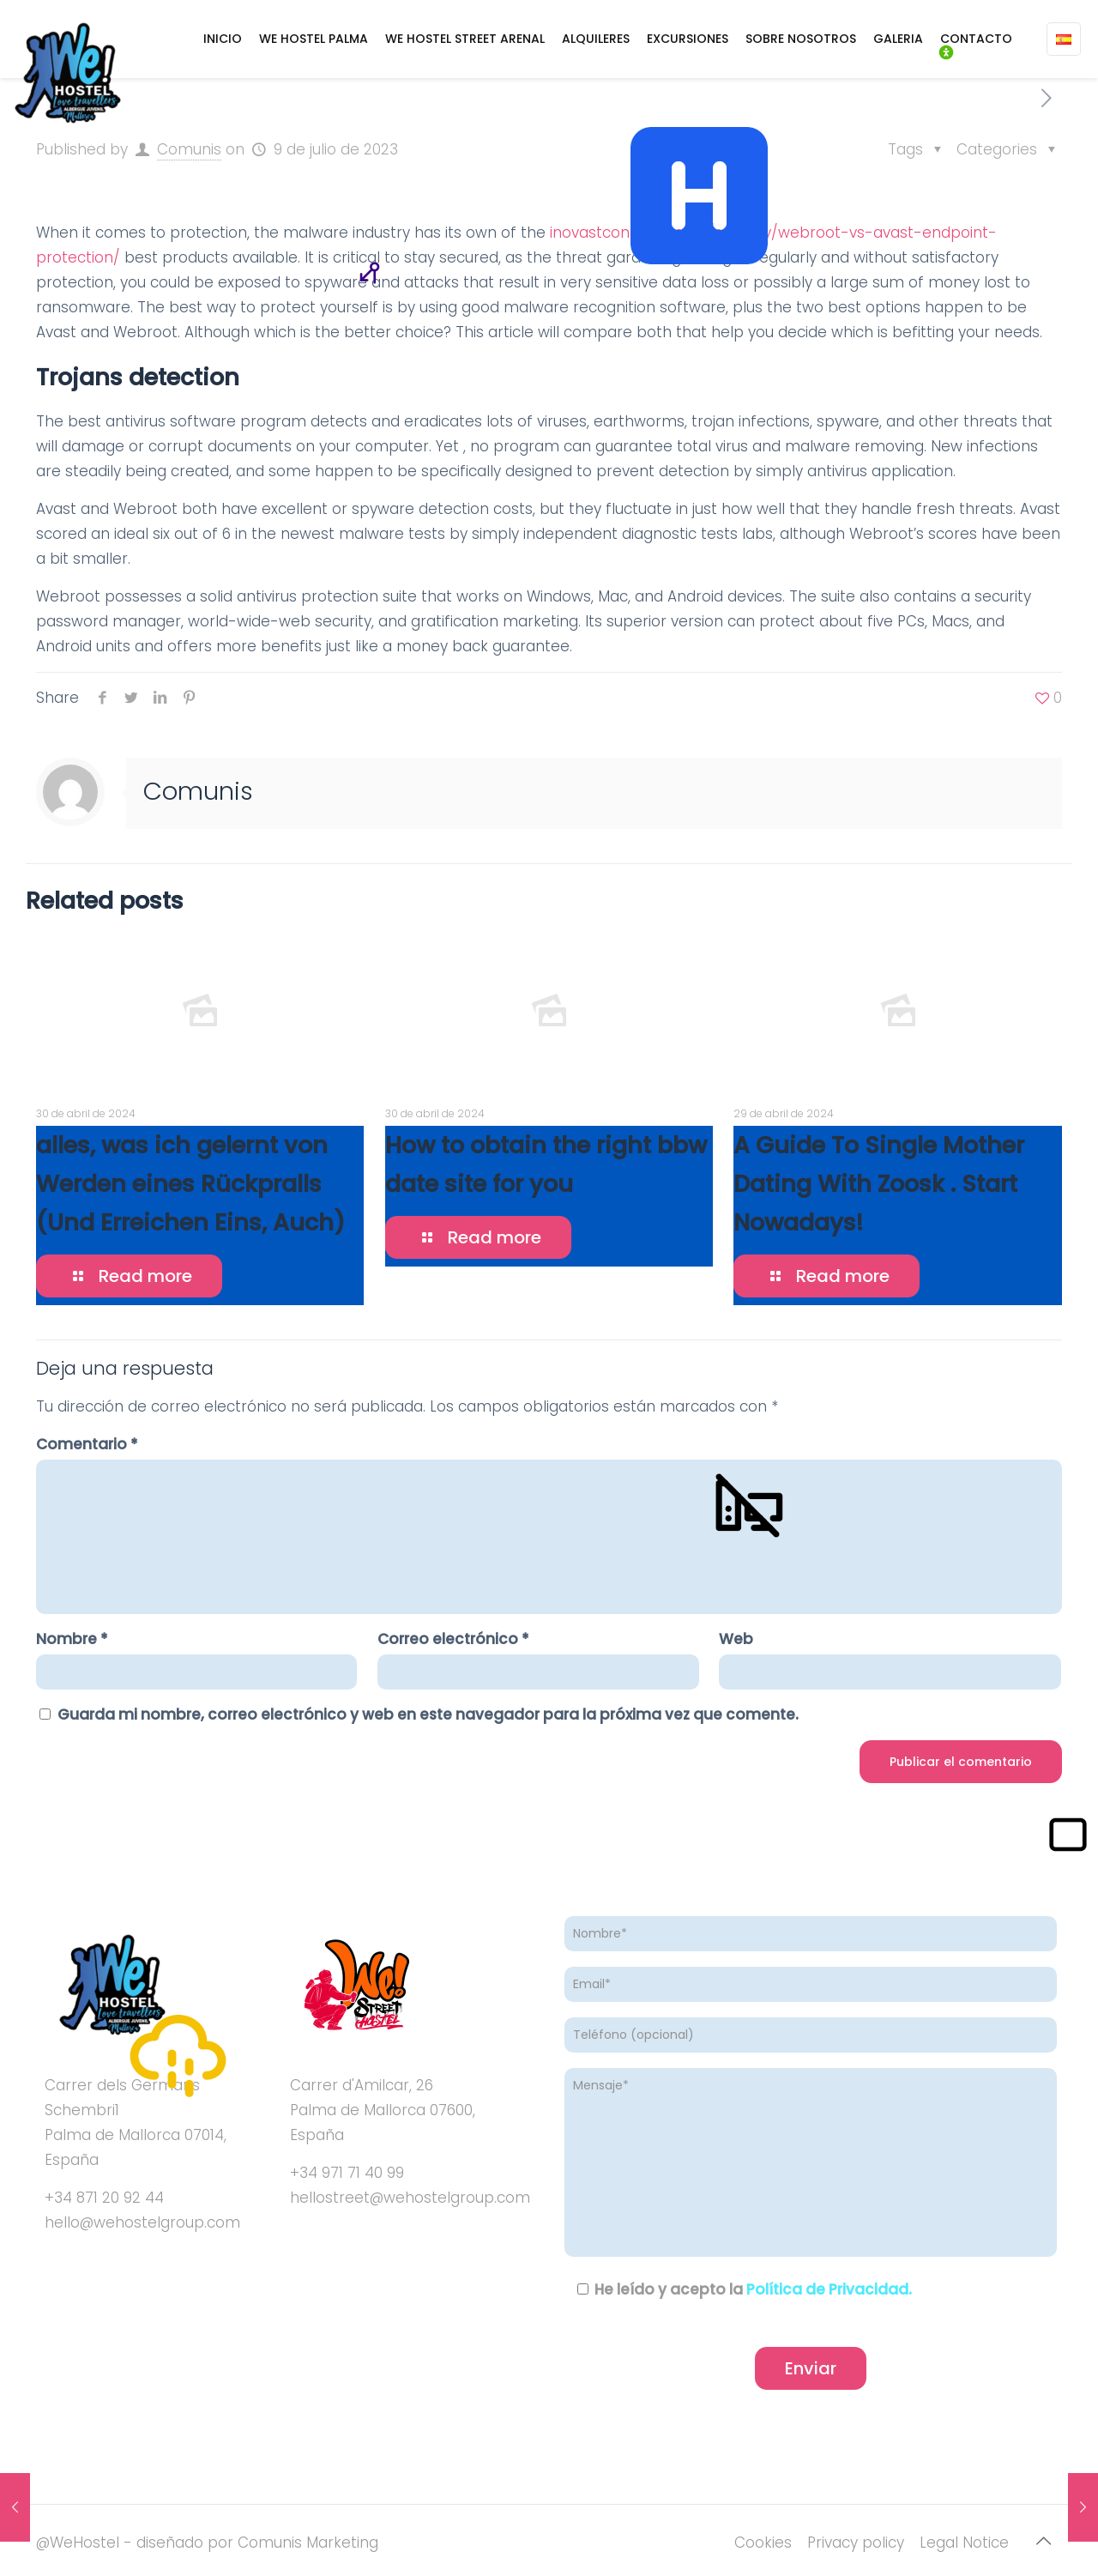  What do you see at coordinates (370, 273) in the screenshot?
I see `take the first left exit at the roundabout` at bounding box center [370, 273].